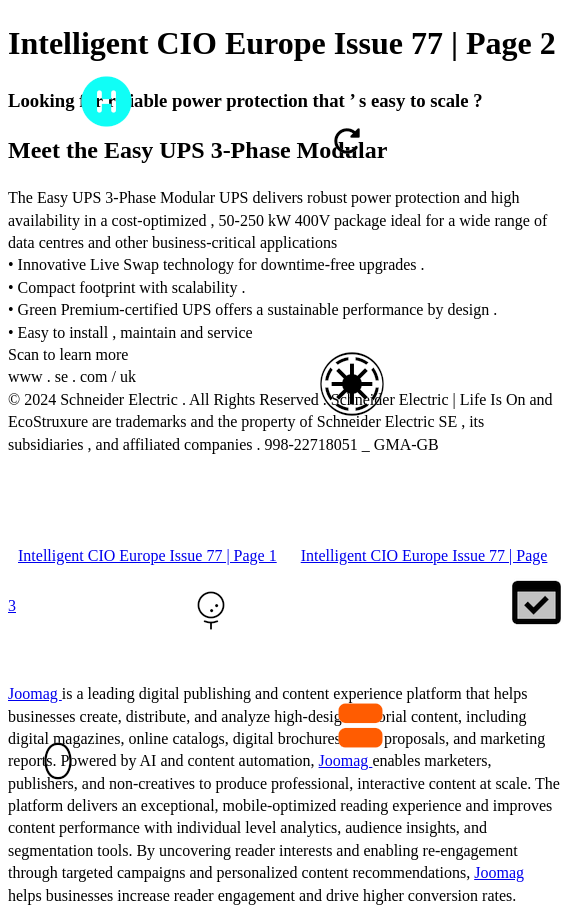  What do you see at coordinates (211, 610) in the screenshot?
I see `access golf-related features or content` at bounding box center [211, 610].